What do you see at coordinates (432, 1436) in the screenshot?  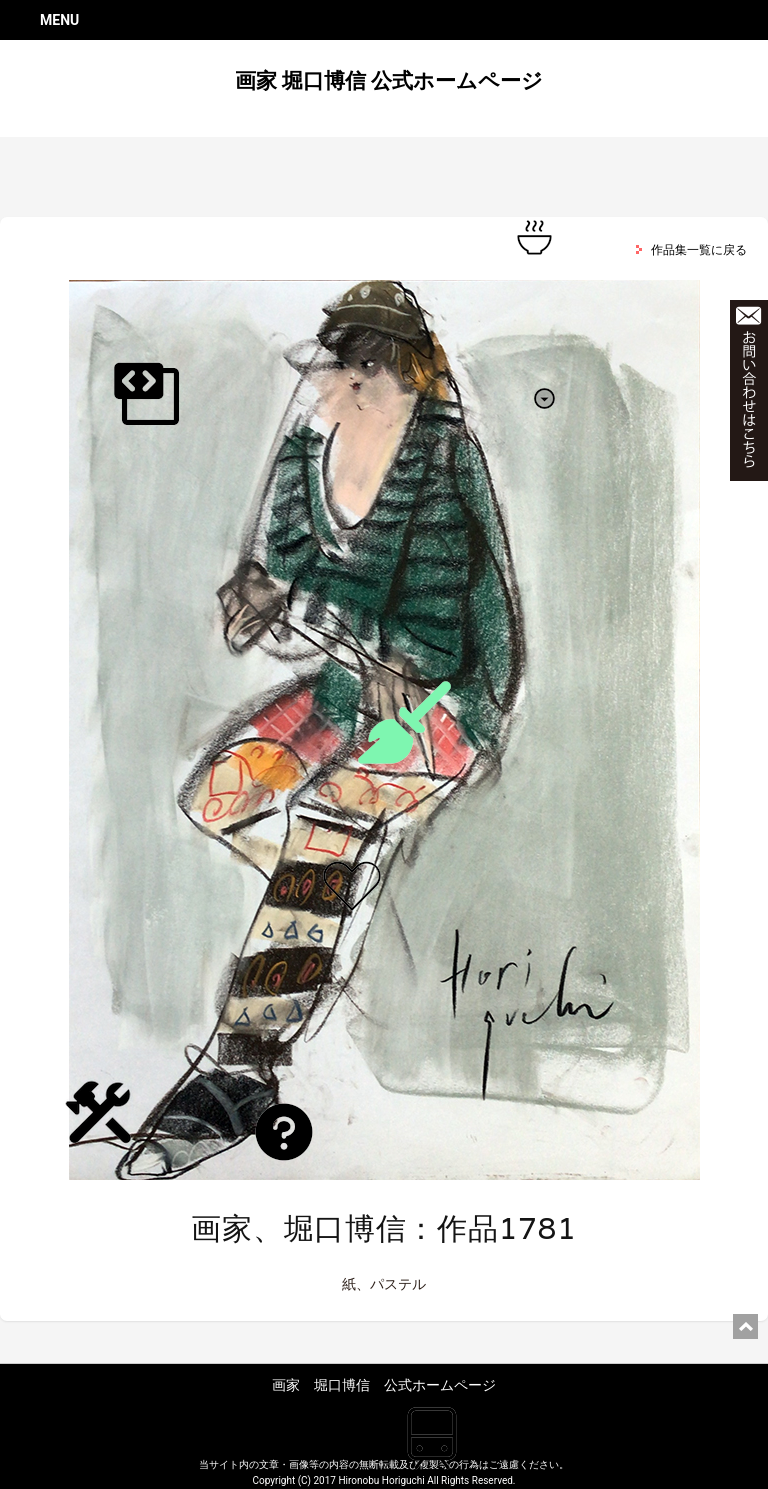 I see `access train or rail transit options` at bounding box center [432, 1436].